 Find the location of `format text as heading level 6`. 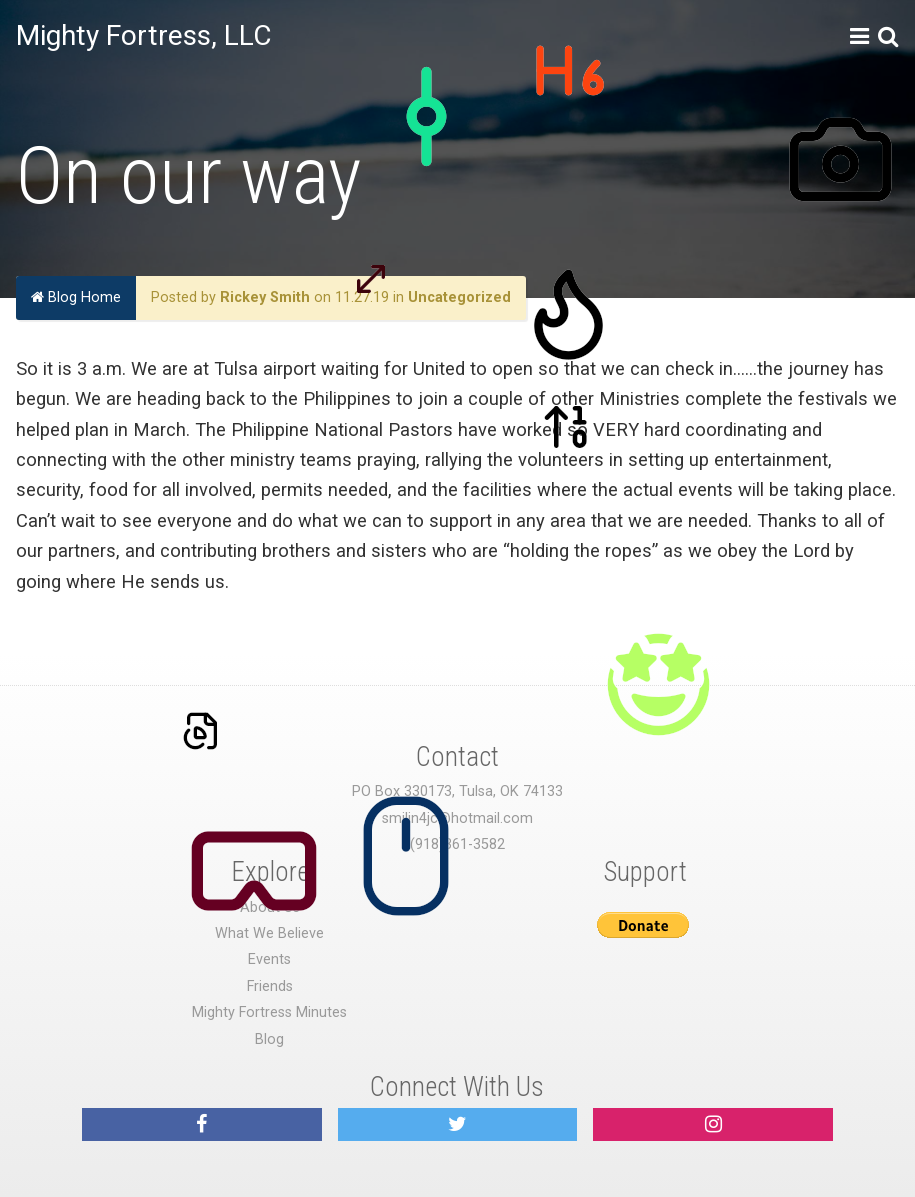

format text as heading level 6 is located at coordinates (568, 70).